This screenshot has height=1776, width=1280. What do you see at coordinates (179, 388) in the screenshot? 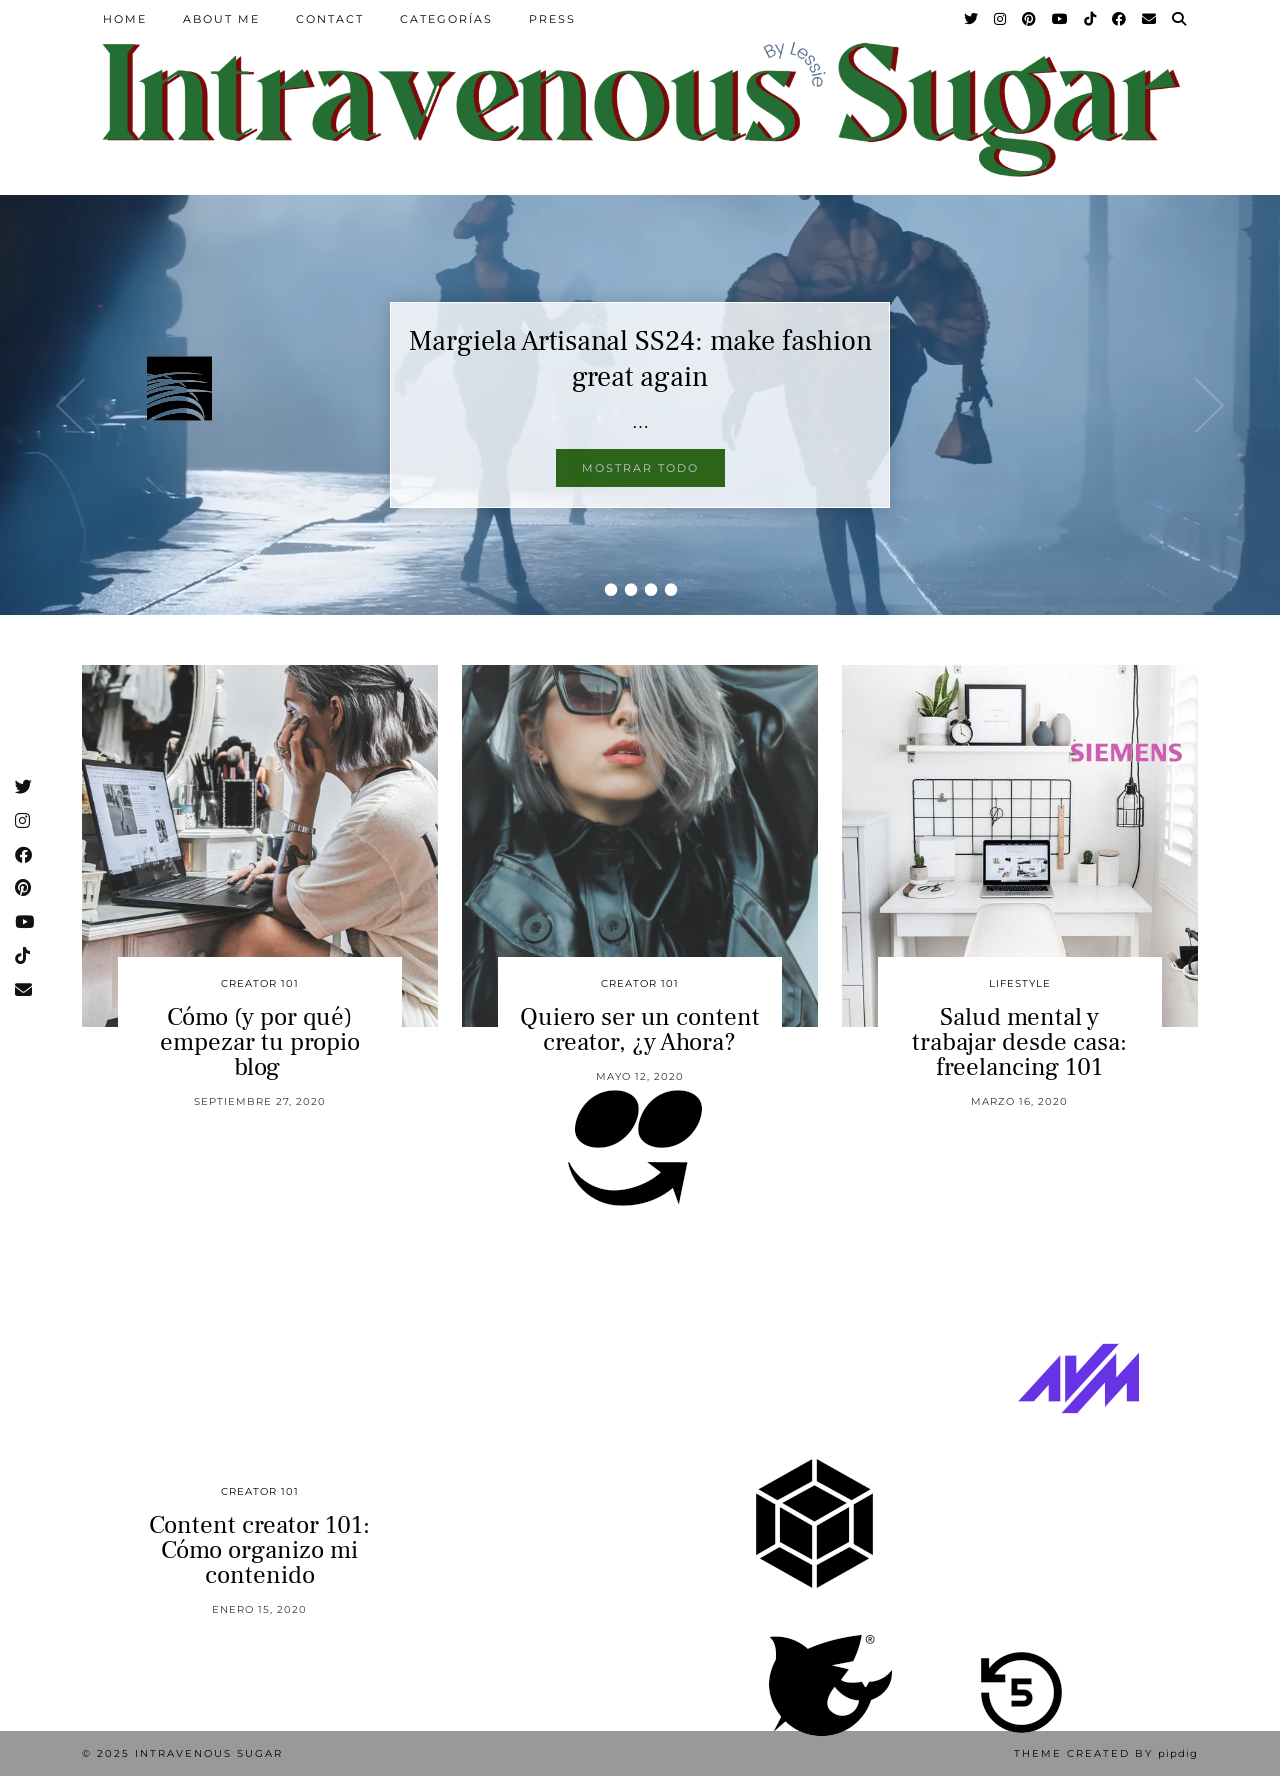
I see `open the Copa Airlines app` at bounding box center [179, 388].